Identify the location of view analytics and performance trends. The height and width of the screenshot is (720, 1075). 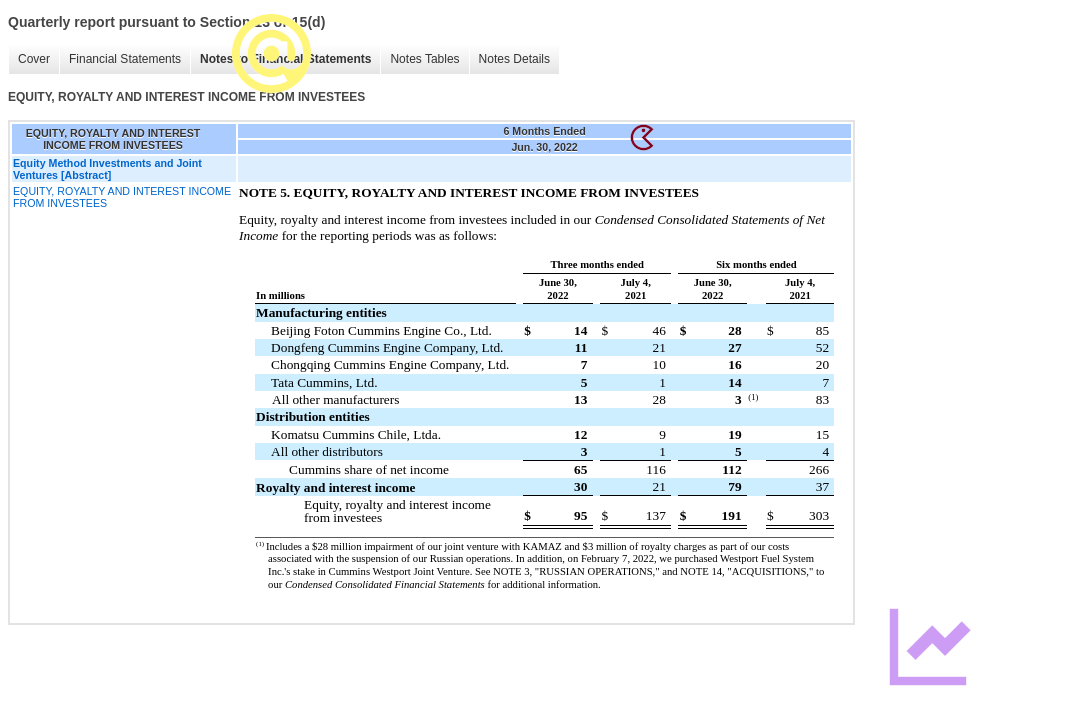
(928, 647).